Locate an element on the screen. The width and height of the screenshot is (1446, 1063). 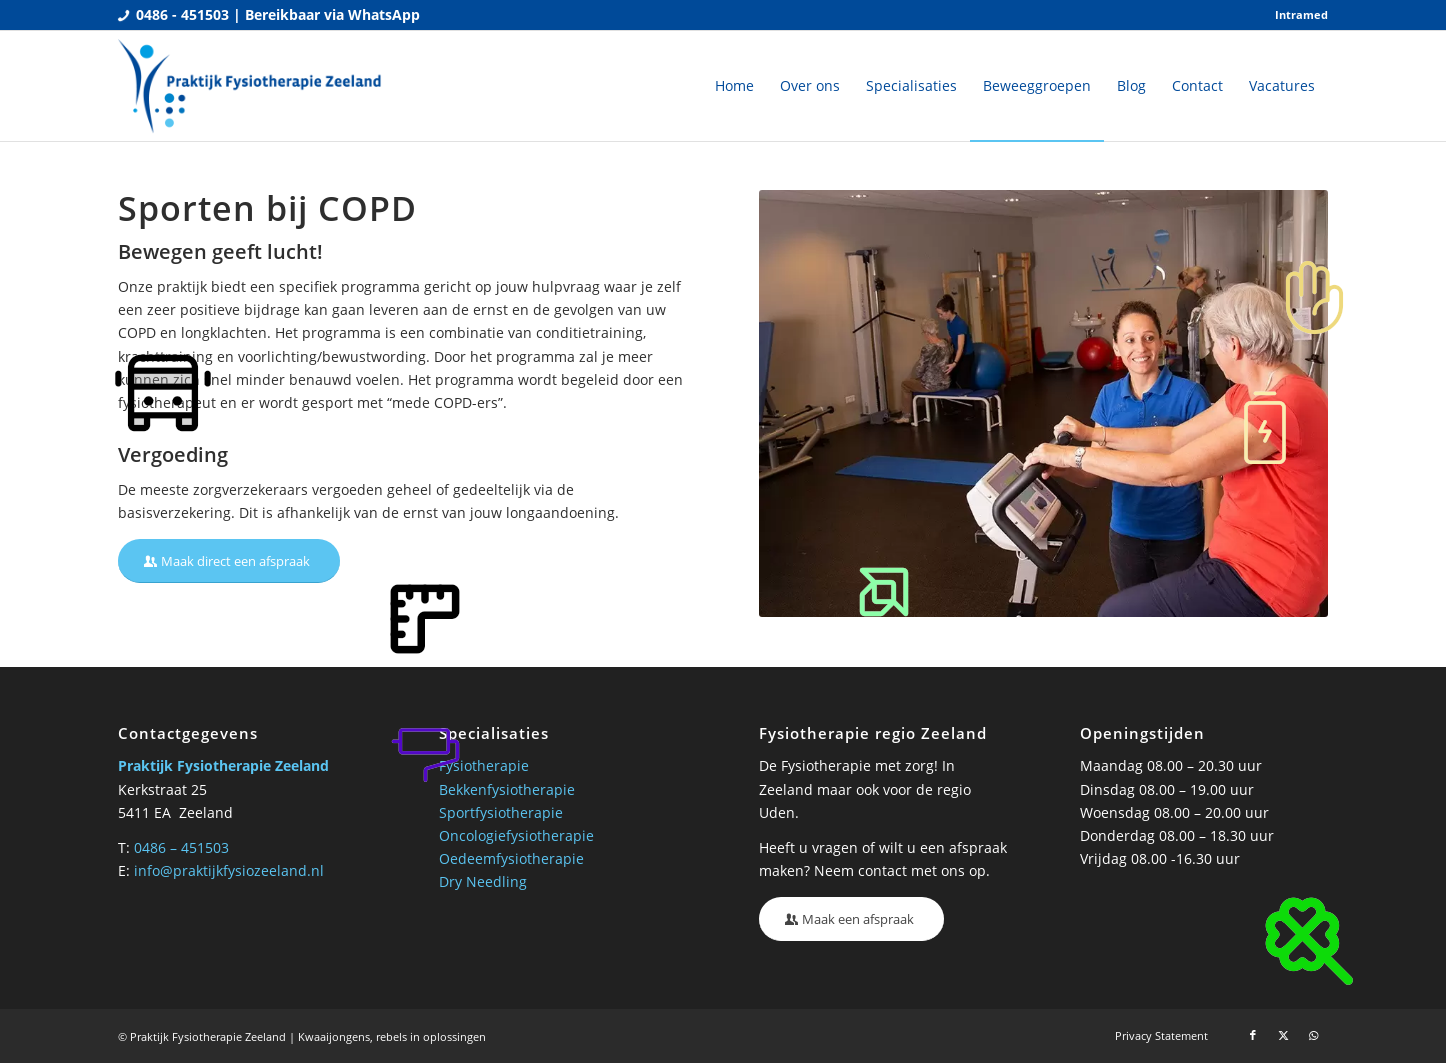
indicates luck or bonus feature is located at coordinates (1307, 939).